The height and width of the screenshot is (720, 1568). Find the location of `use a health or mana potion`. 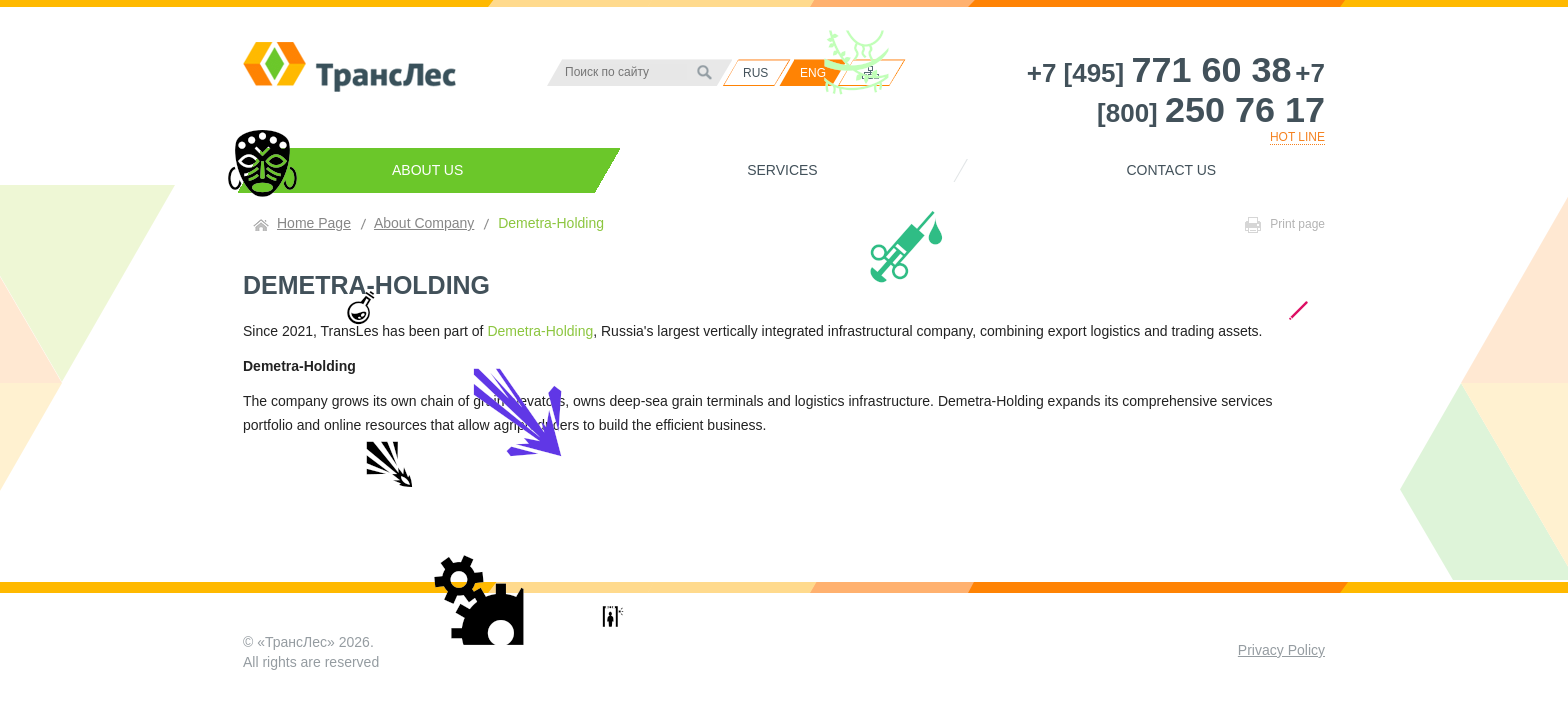

use a health or mana potion is located at coordinates (361, 307).